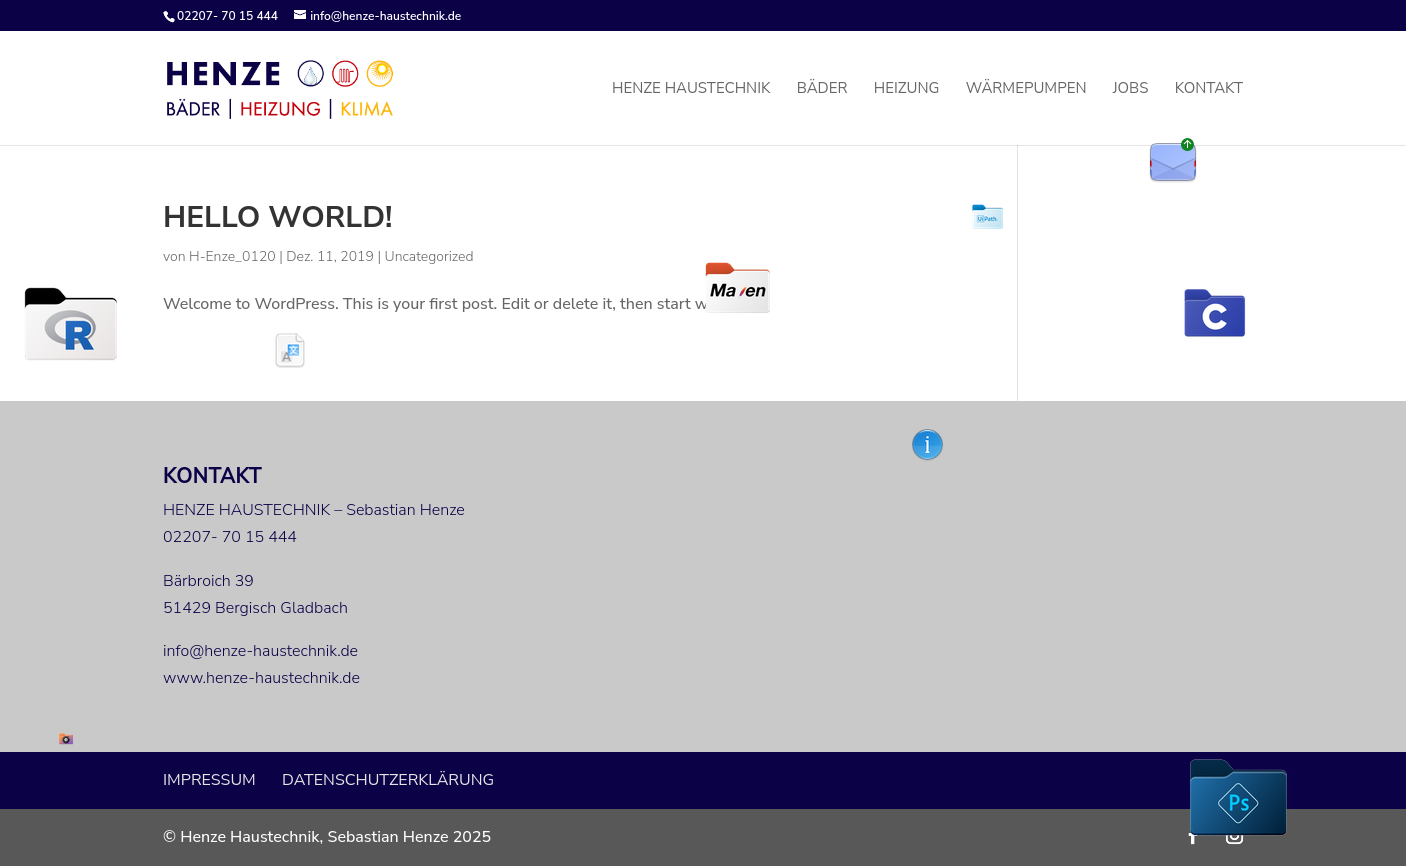  What do you see at coordinates (927, 444) in the screenshot?
I see `access help or about information` at bounding box center [927, 444].